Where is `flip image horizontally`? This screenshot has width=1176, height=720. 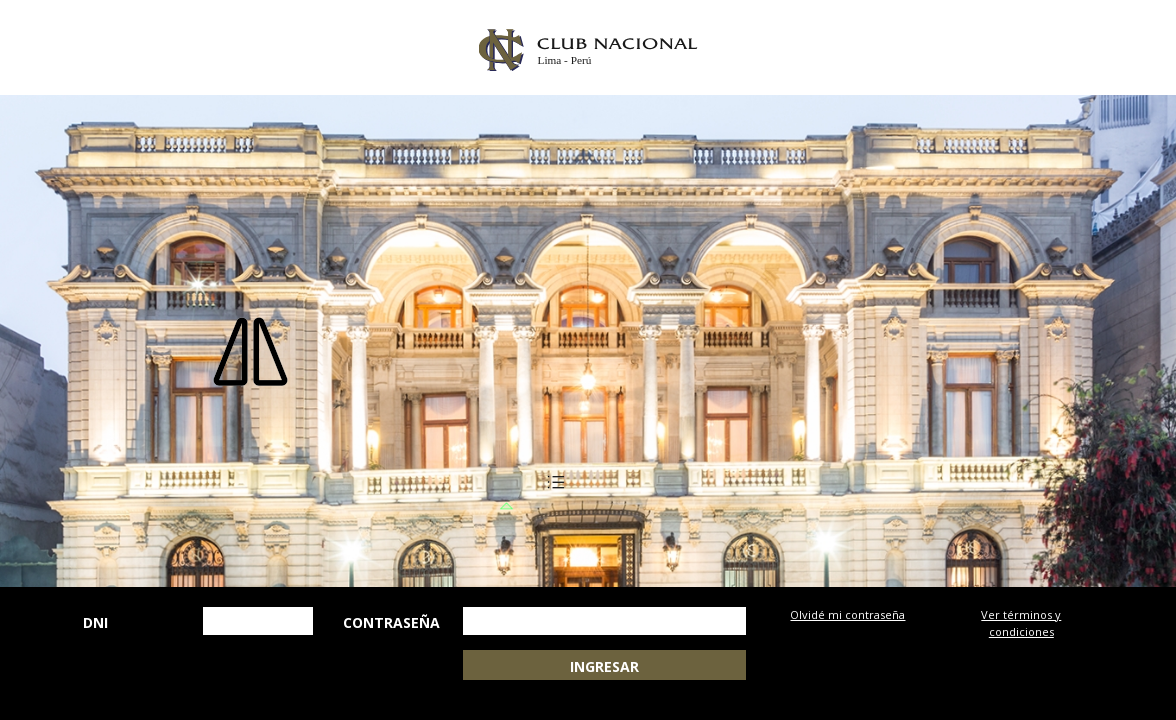 flip image horizontally is located at coordinates (250, 354).